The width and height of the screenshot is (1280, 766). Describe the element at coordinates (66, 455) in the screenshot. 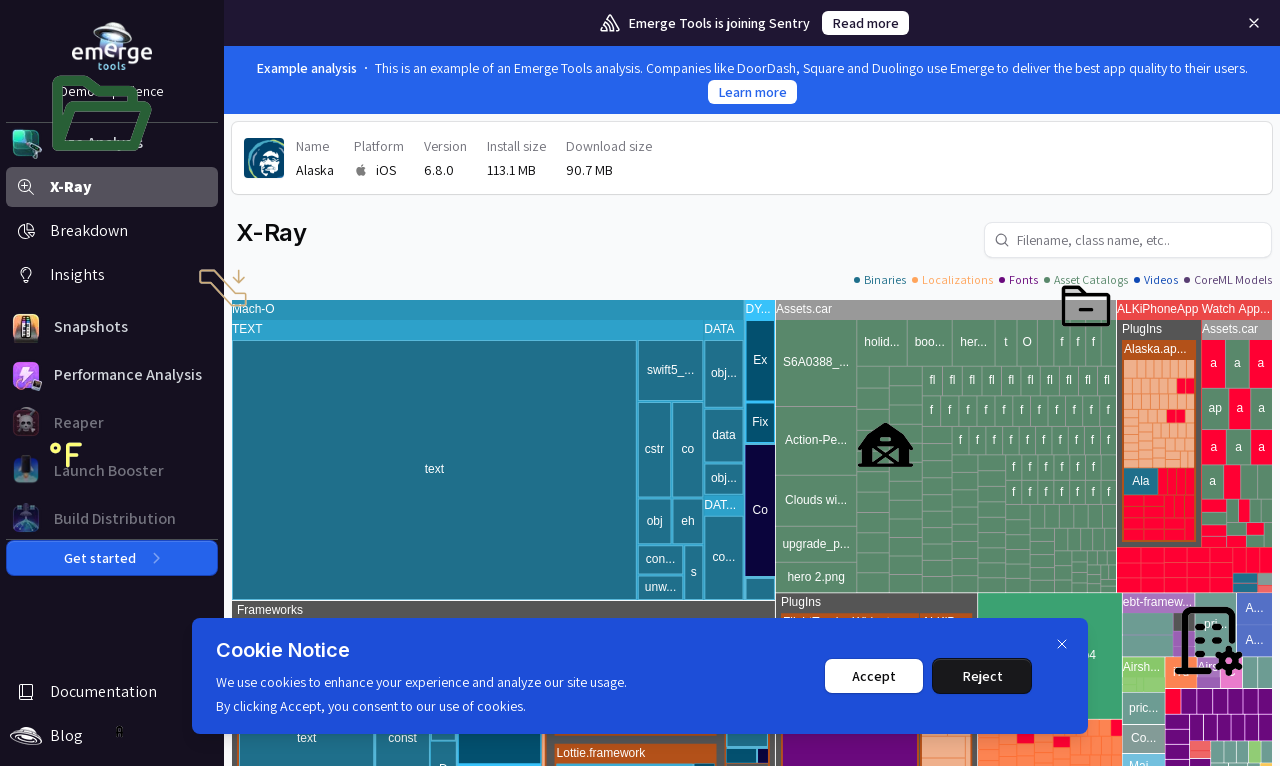

I see `display temperature in fahrenheit` at that location.